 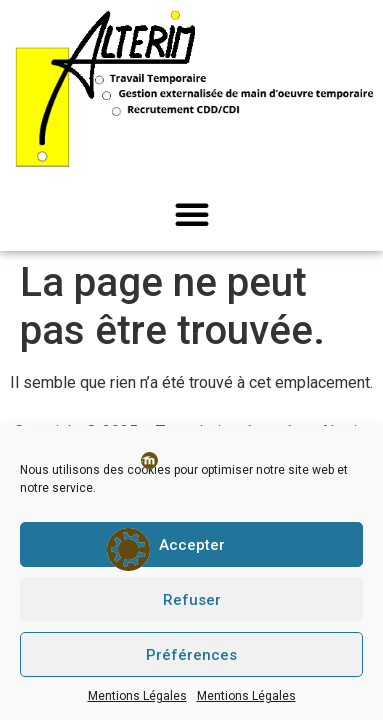 What do you see at coordinates (128, 549) in the screenshot?
I see `kubuntu linux distribution logo` at bounding box center [128, 549].